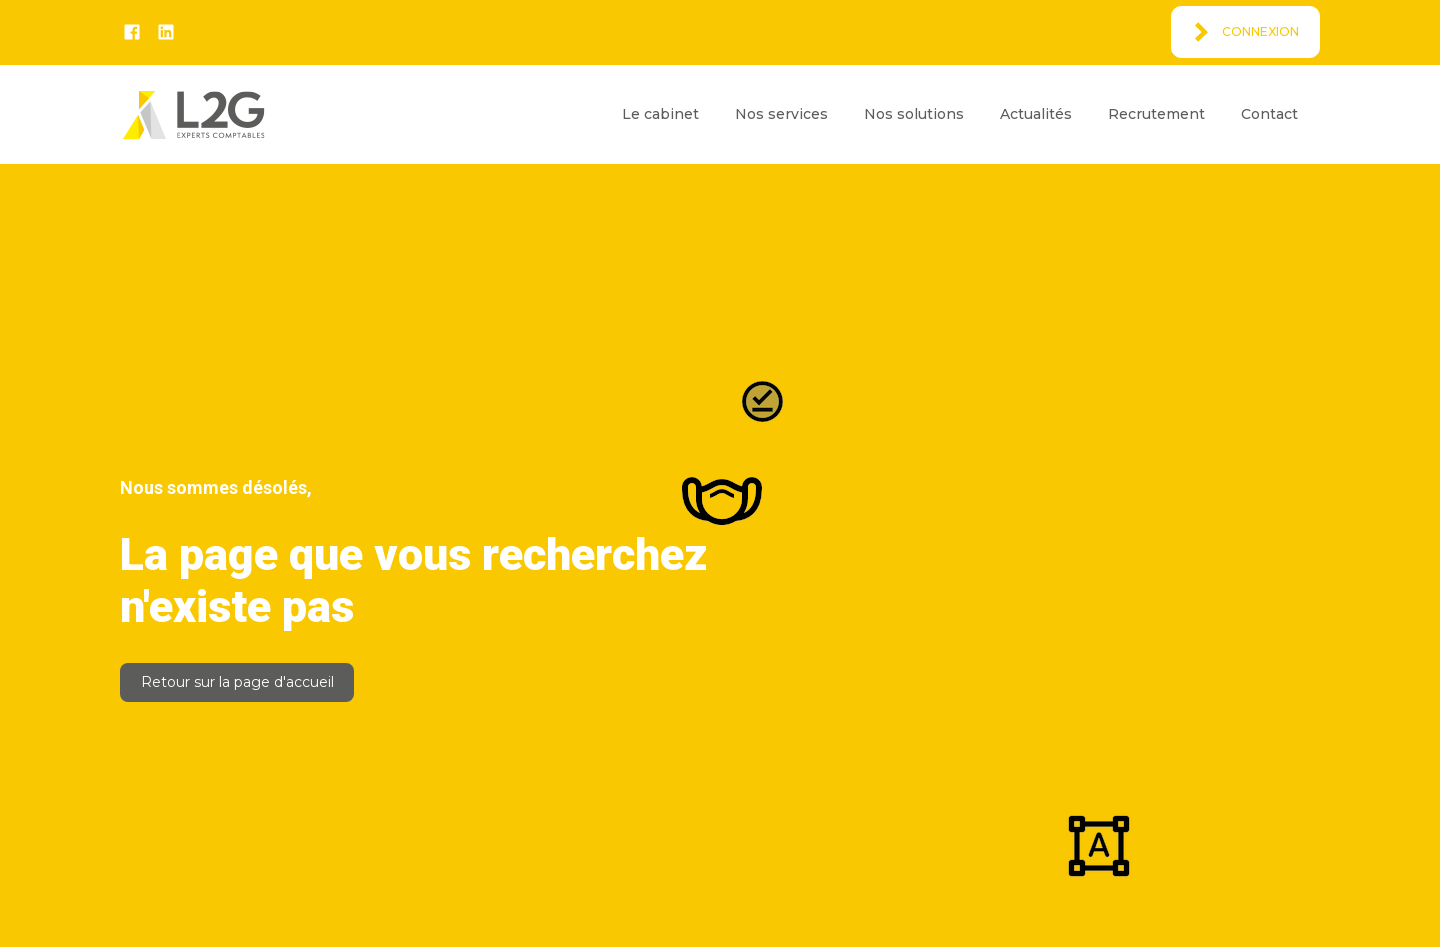 This screenshot has height=947, width=1440. I want to click on indicates face mask required, so click(722, 501).